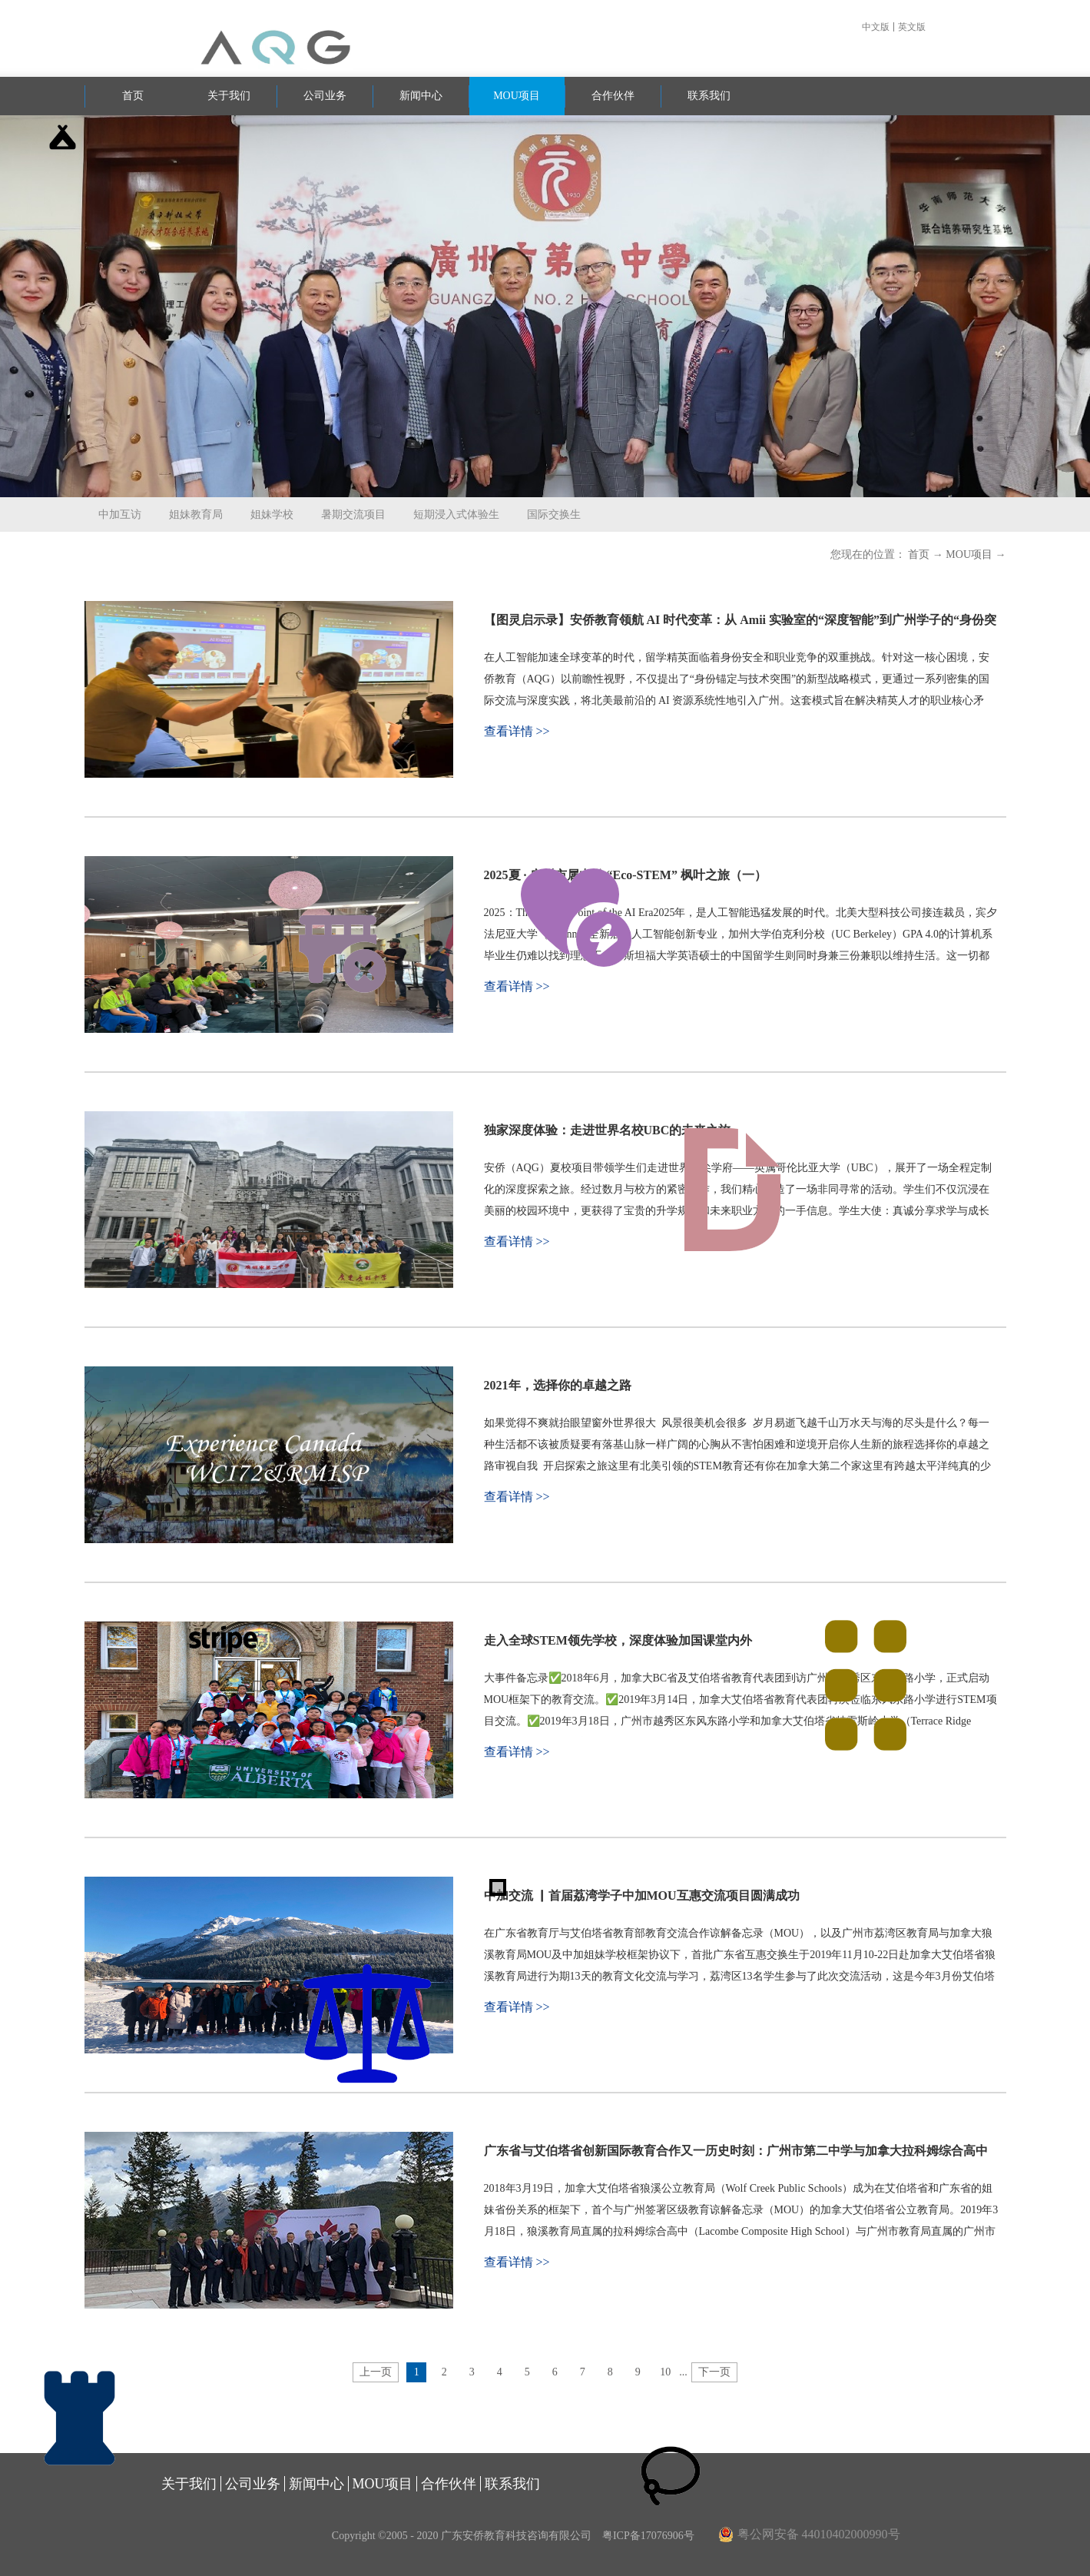 The width and height of the screenshot is (1090, 2576). What do you see at coordinates (62, 138) in the screenshot?
I see `find nearby campgrounds or camping sites` at bounding box center [62, 138].